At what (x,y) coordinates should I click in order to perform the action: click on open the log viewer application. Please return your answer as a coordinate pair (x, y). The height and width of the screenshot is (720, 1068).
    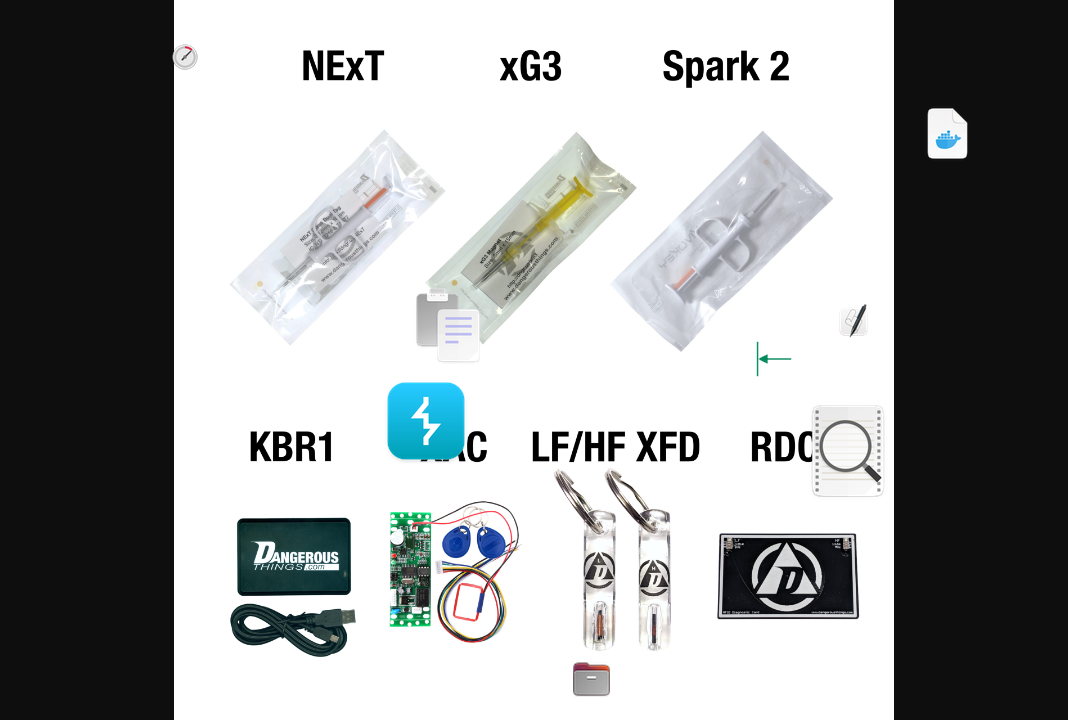
    Looking at the image, I should click on (848, 451).